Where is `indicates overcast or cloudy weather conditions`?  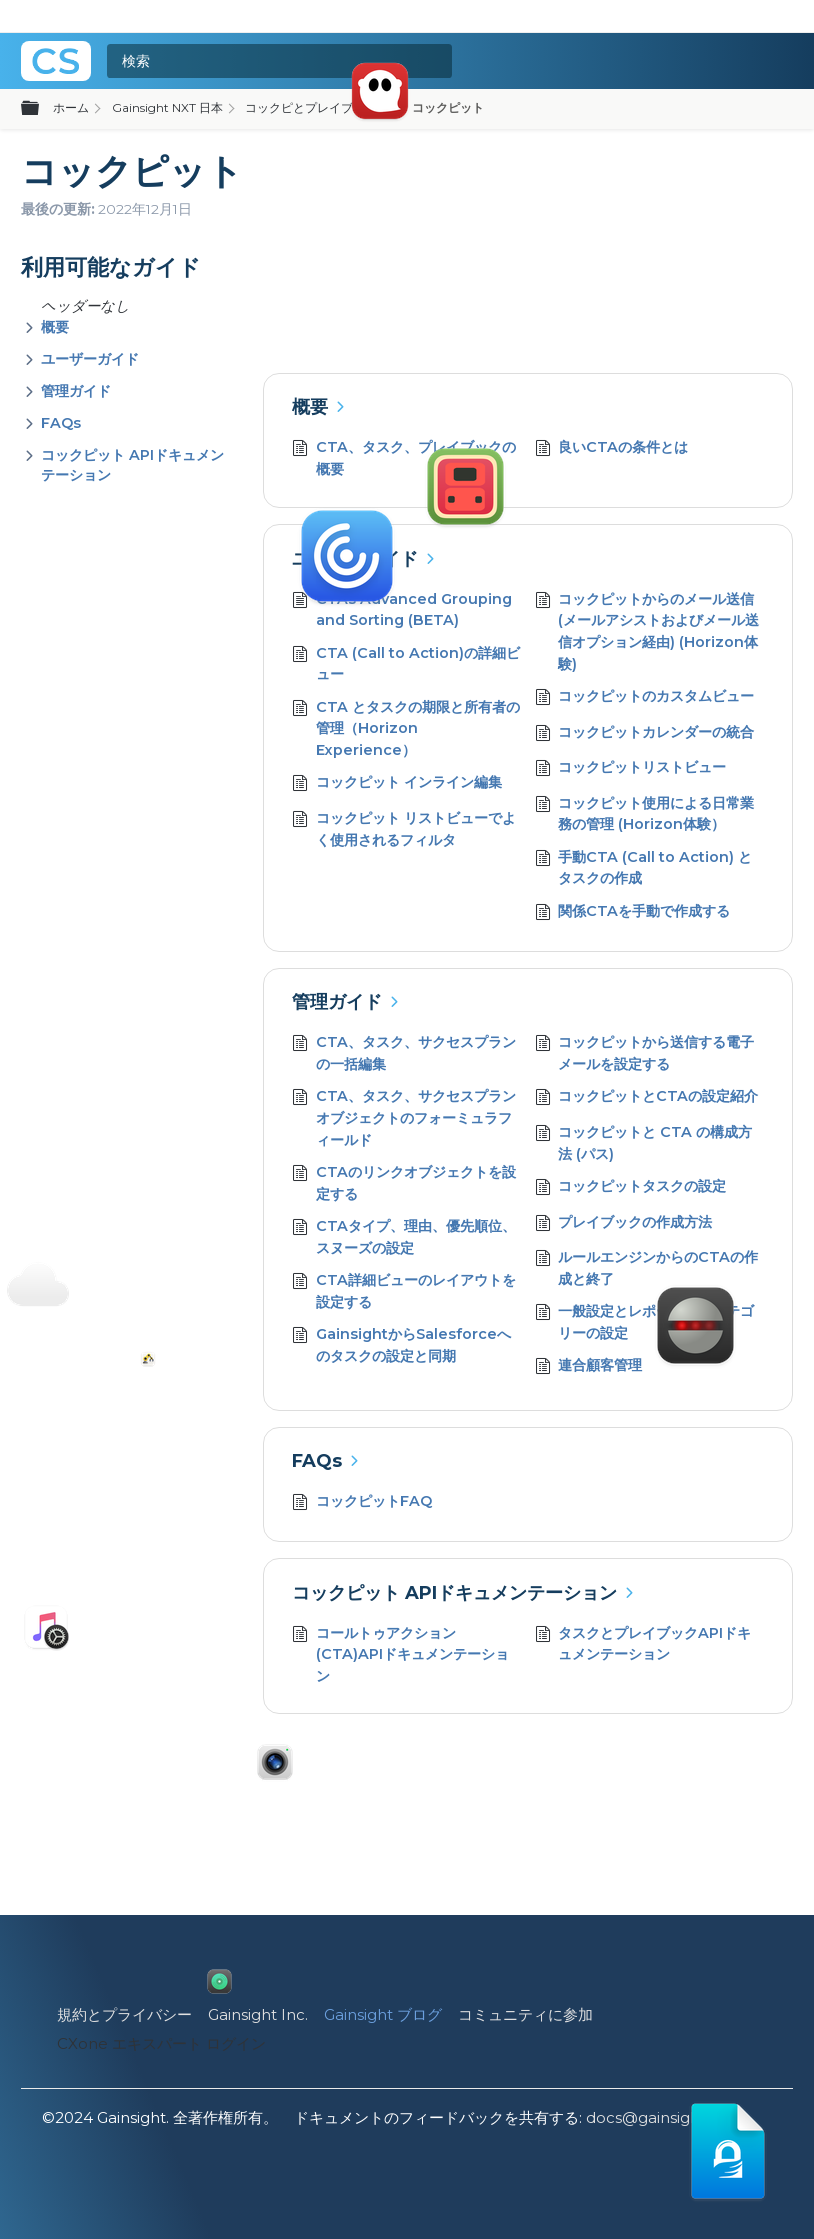 indicates overcast or cloudy weather conditions is located at coordinates (38, 1284).